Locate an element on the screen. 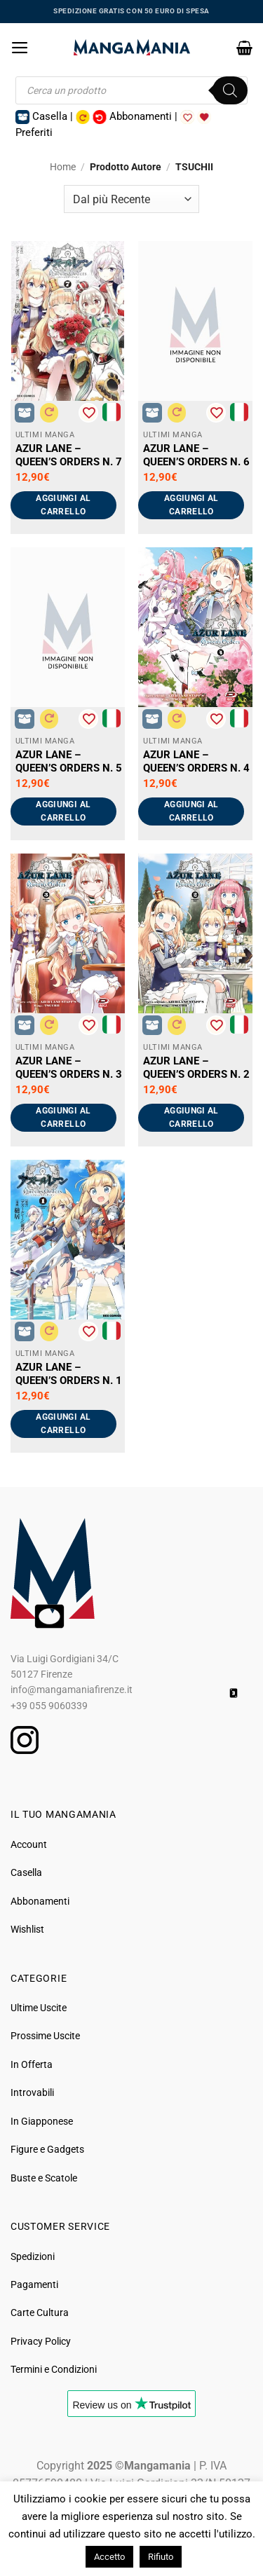 The width and height of the screenshot is (263, 2576). apply vignette effect to photo is located at coordinates (49, 1616).